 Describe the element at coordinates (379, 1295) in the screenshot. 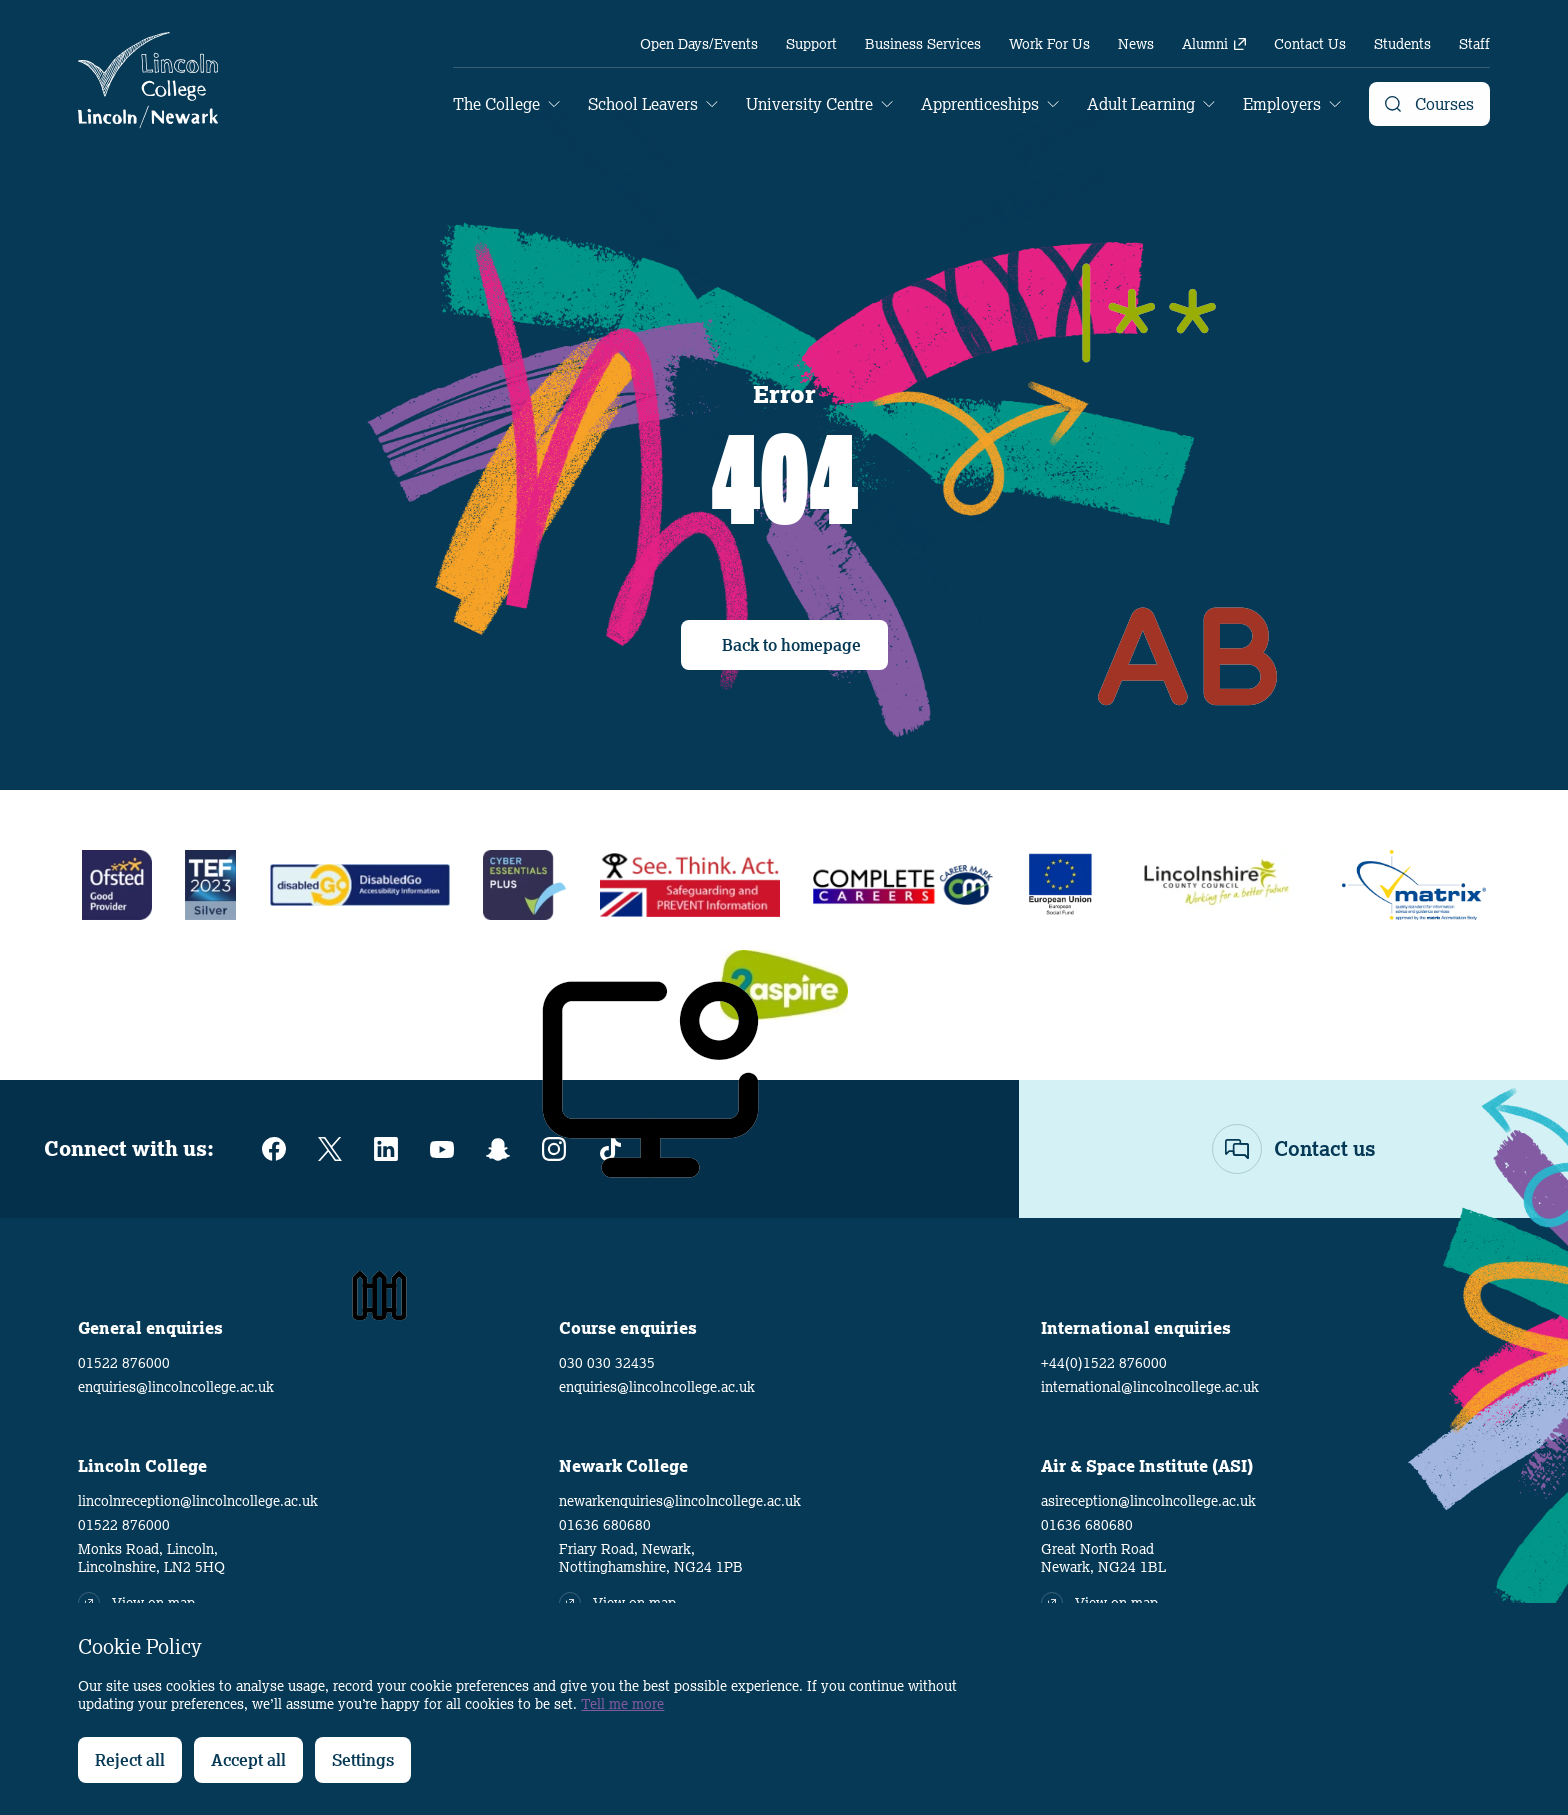

I see `set boundary or privacy restrictions` at that location.